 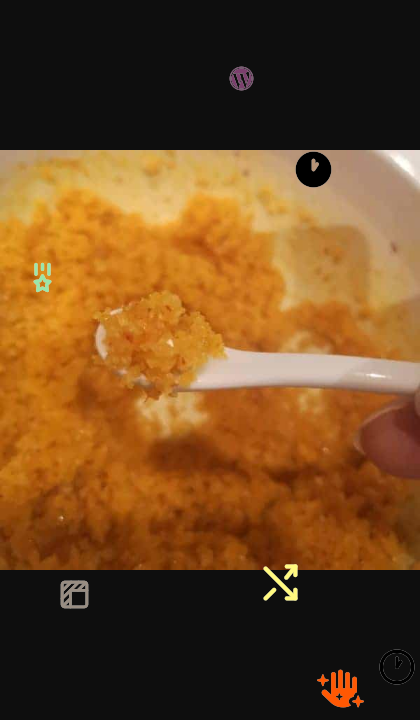 I want to click on freeze row and column headers in a spreadsheet, so click(x=74, y=594).